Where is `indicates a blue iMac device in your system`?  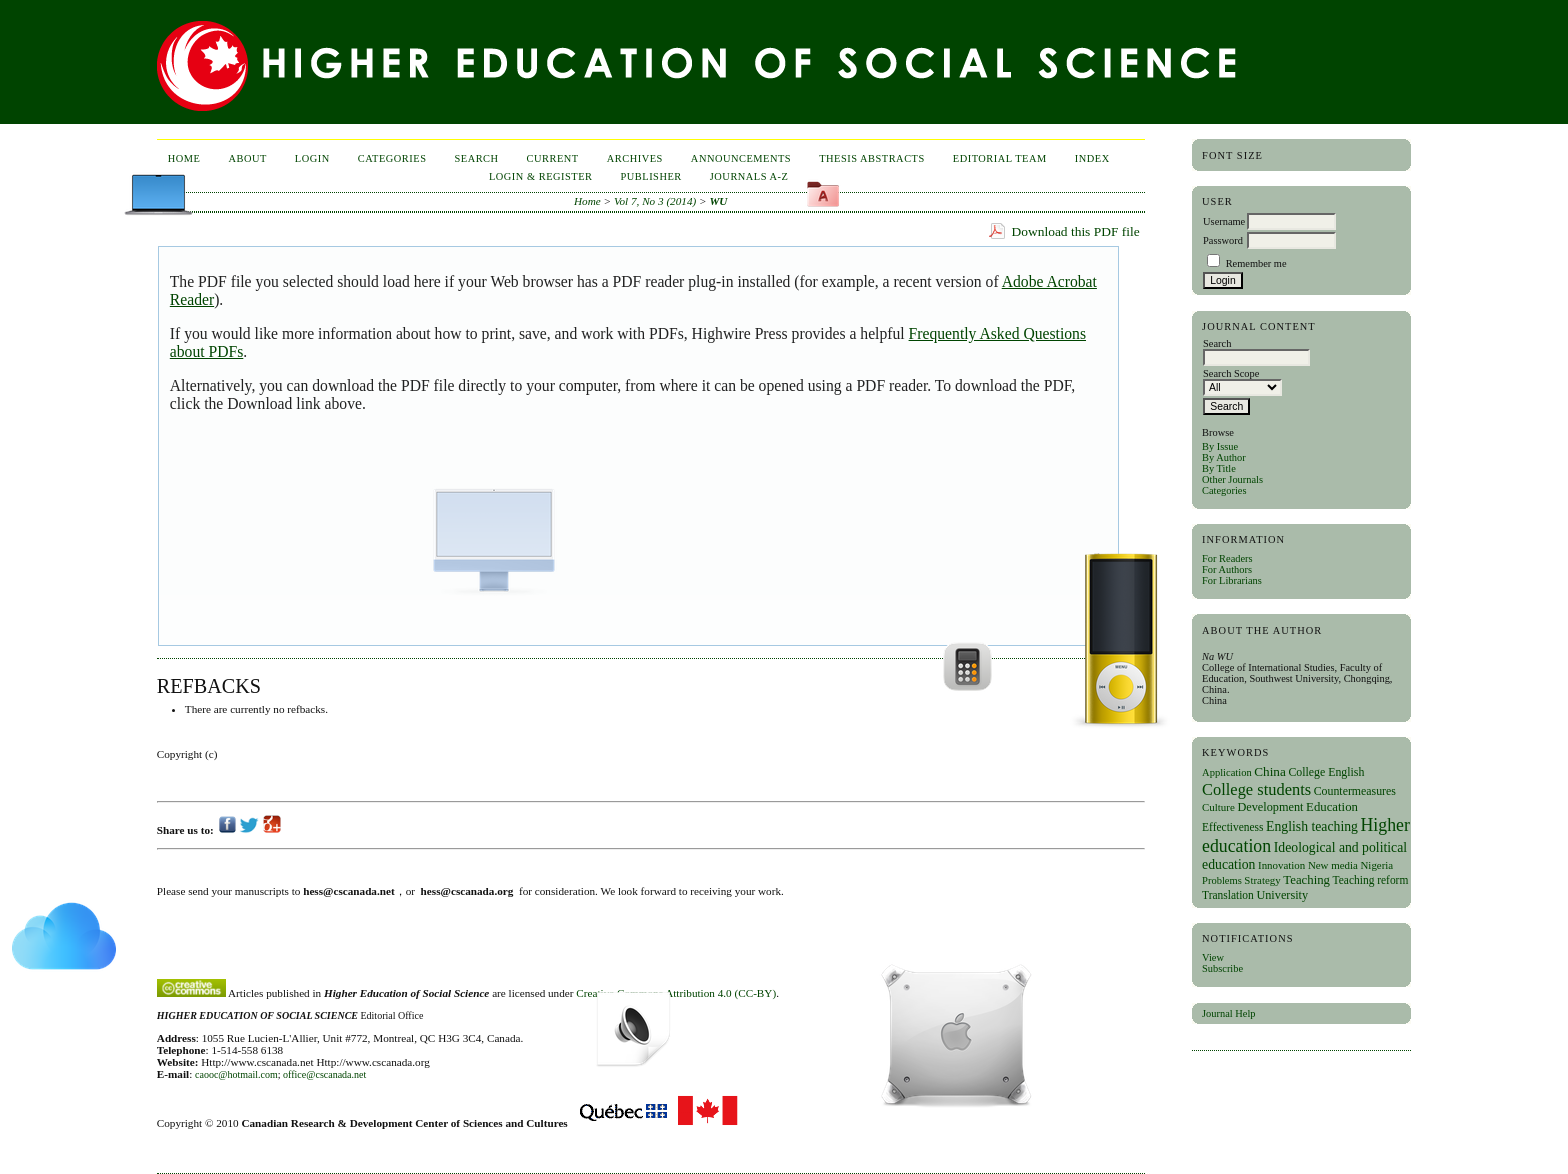 indicates a blue iMac device in your system is located at coordinates (494, 538).